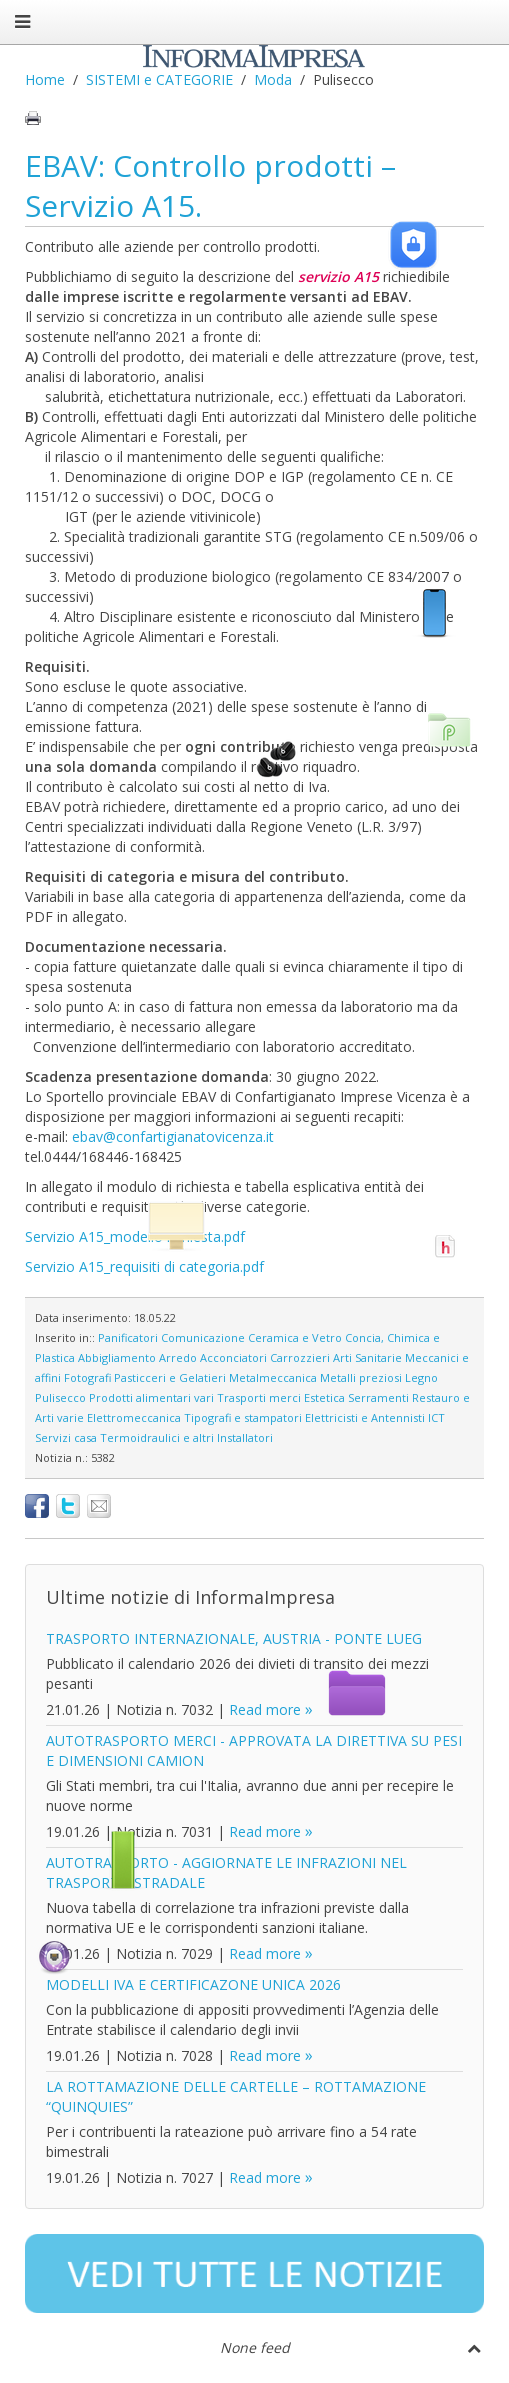 Image resolution: width=509 pixels, height=2383 pixels. I want to click on connect to a network, so click(54, 1958).